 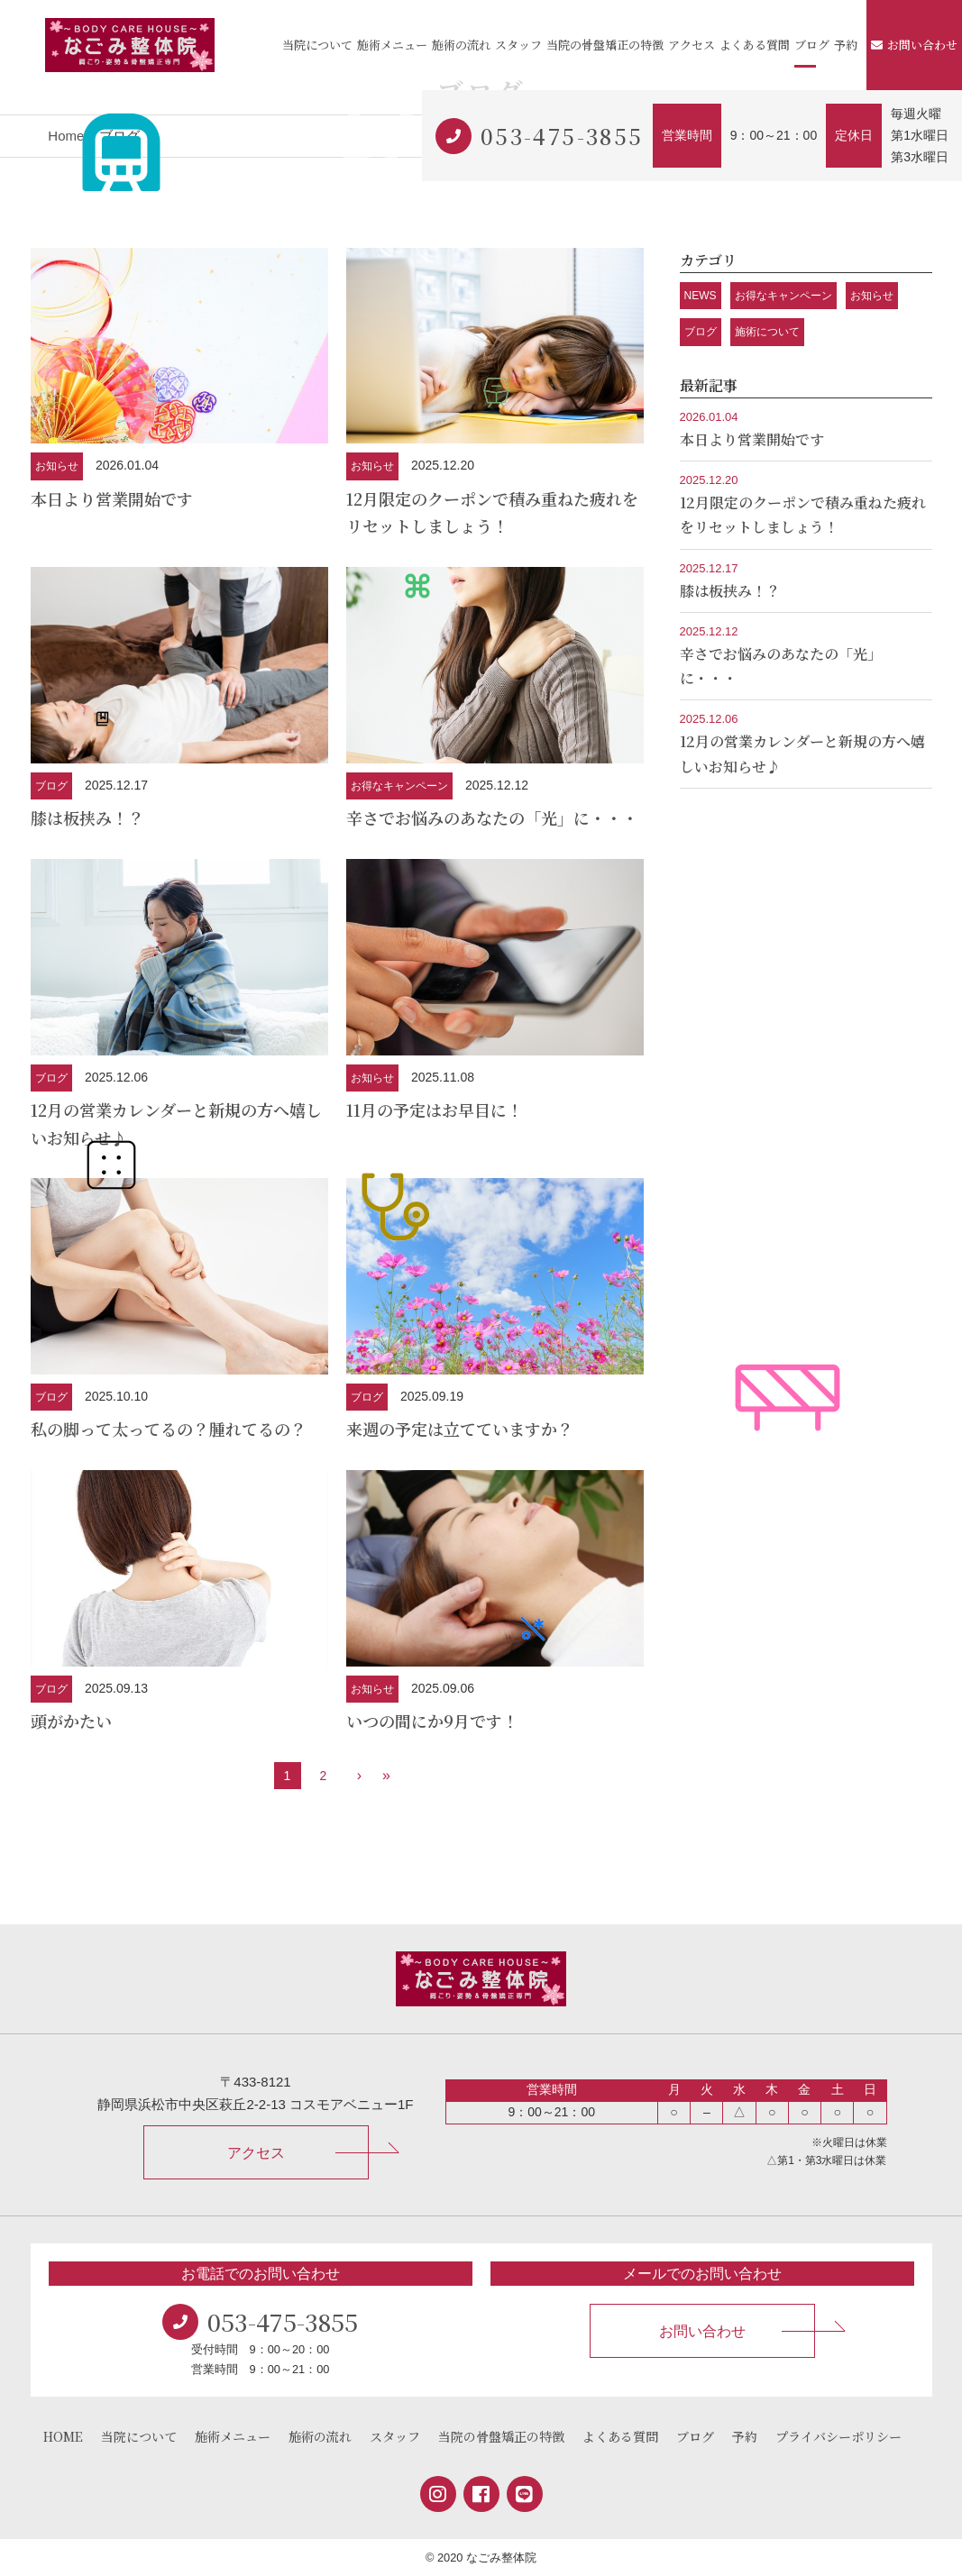 What do you see at coordinates (111, 1165) in the screenshot?
I see `randomize or shuffle content` at bounding box center [111, 1165].